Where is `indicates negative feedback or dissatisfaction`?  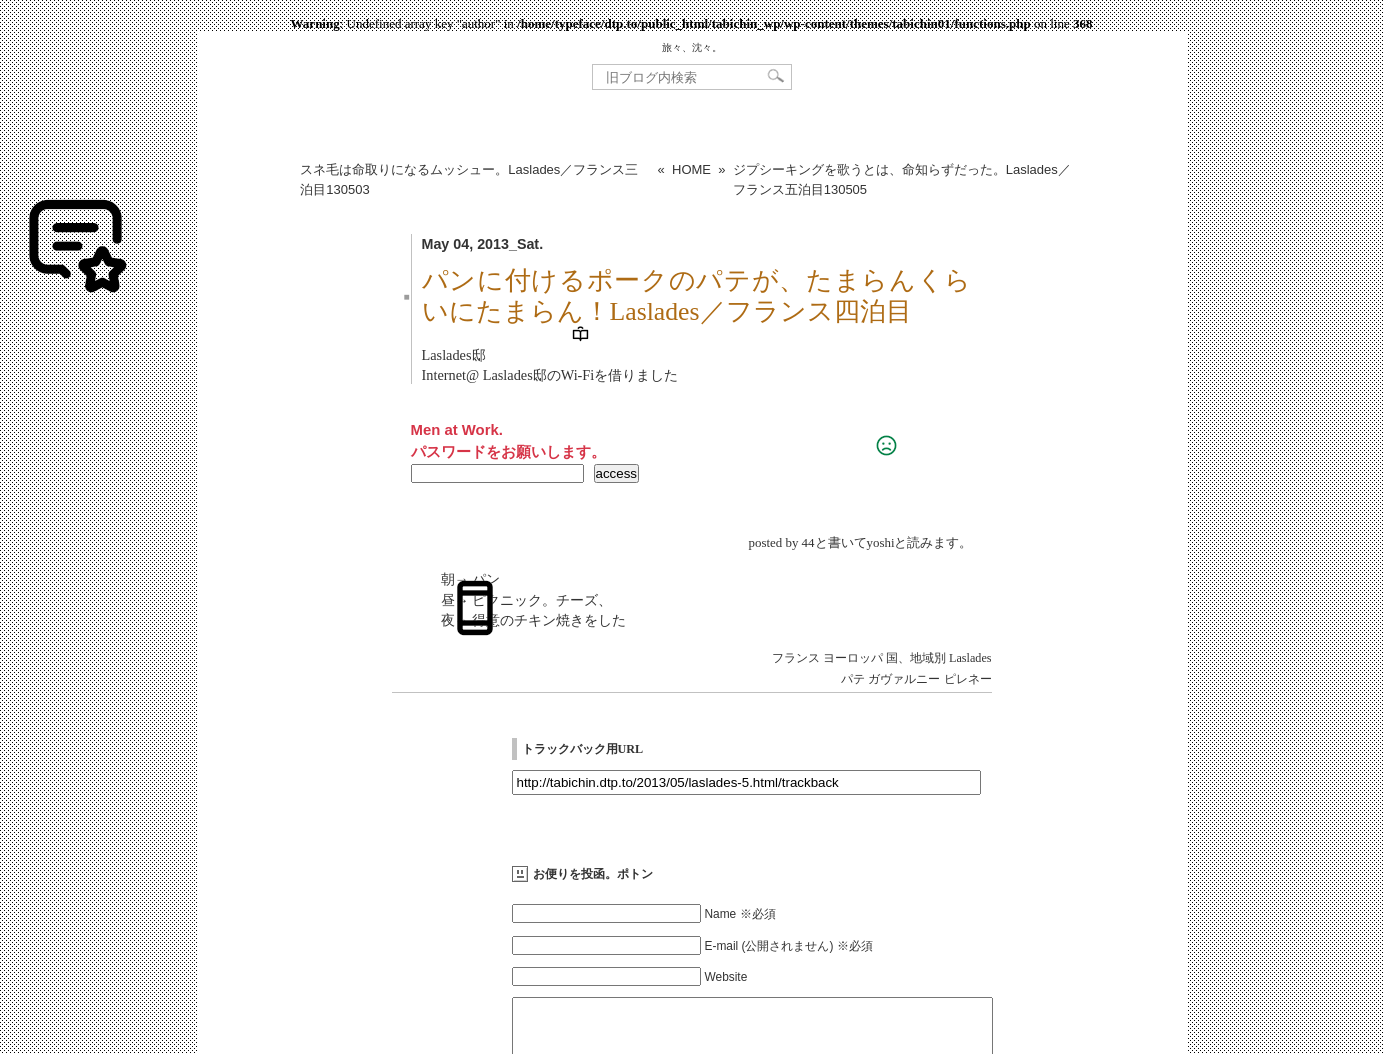
indicates negative feedback or dissatisfaction is located at coordinates (886, 445).